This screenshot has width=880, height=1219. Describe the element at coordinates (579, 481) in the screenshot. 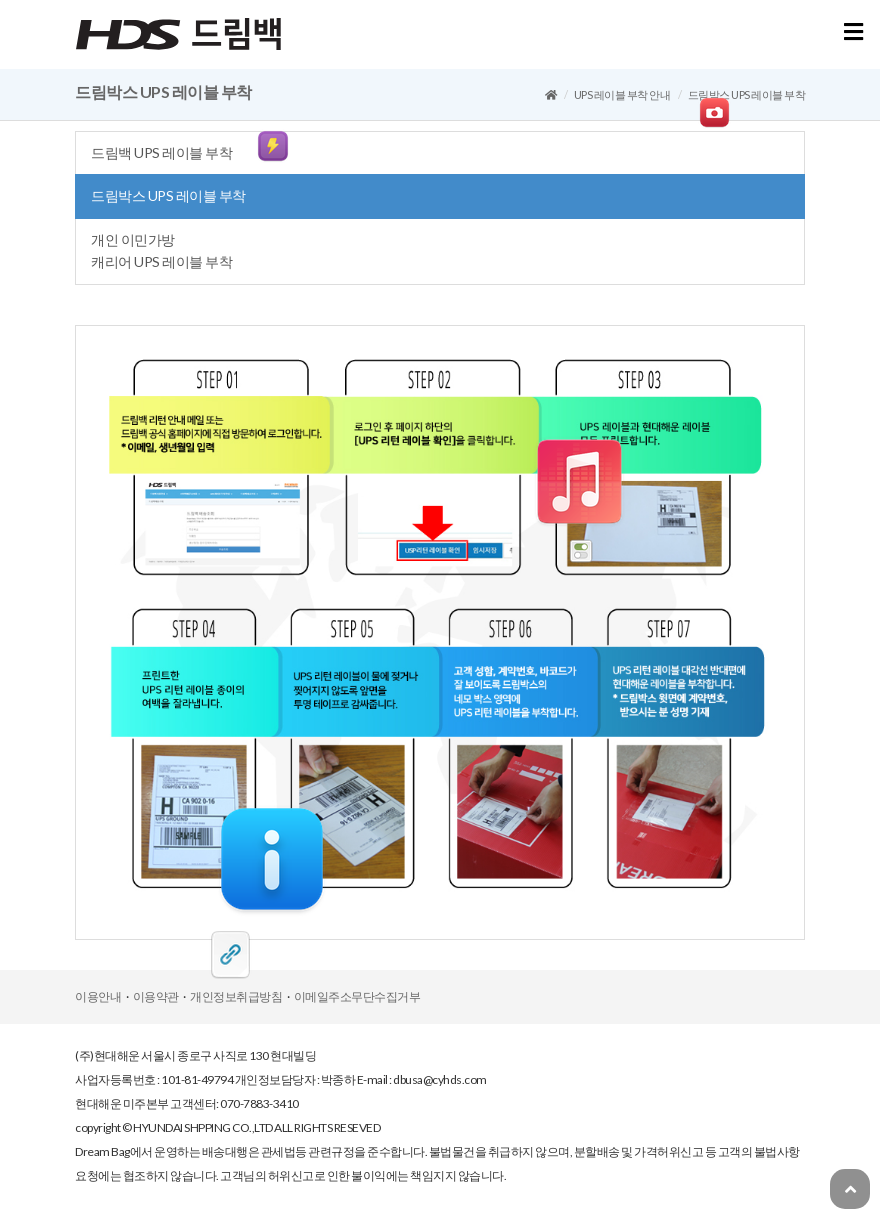

I see `open the music player app` at that location.